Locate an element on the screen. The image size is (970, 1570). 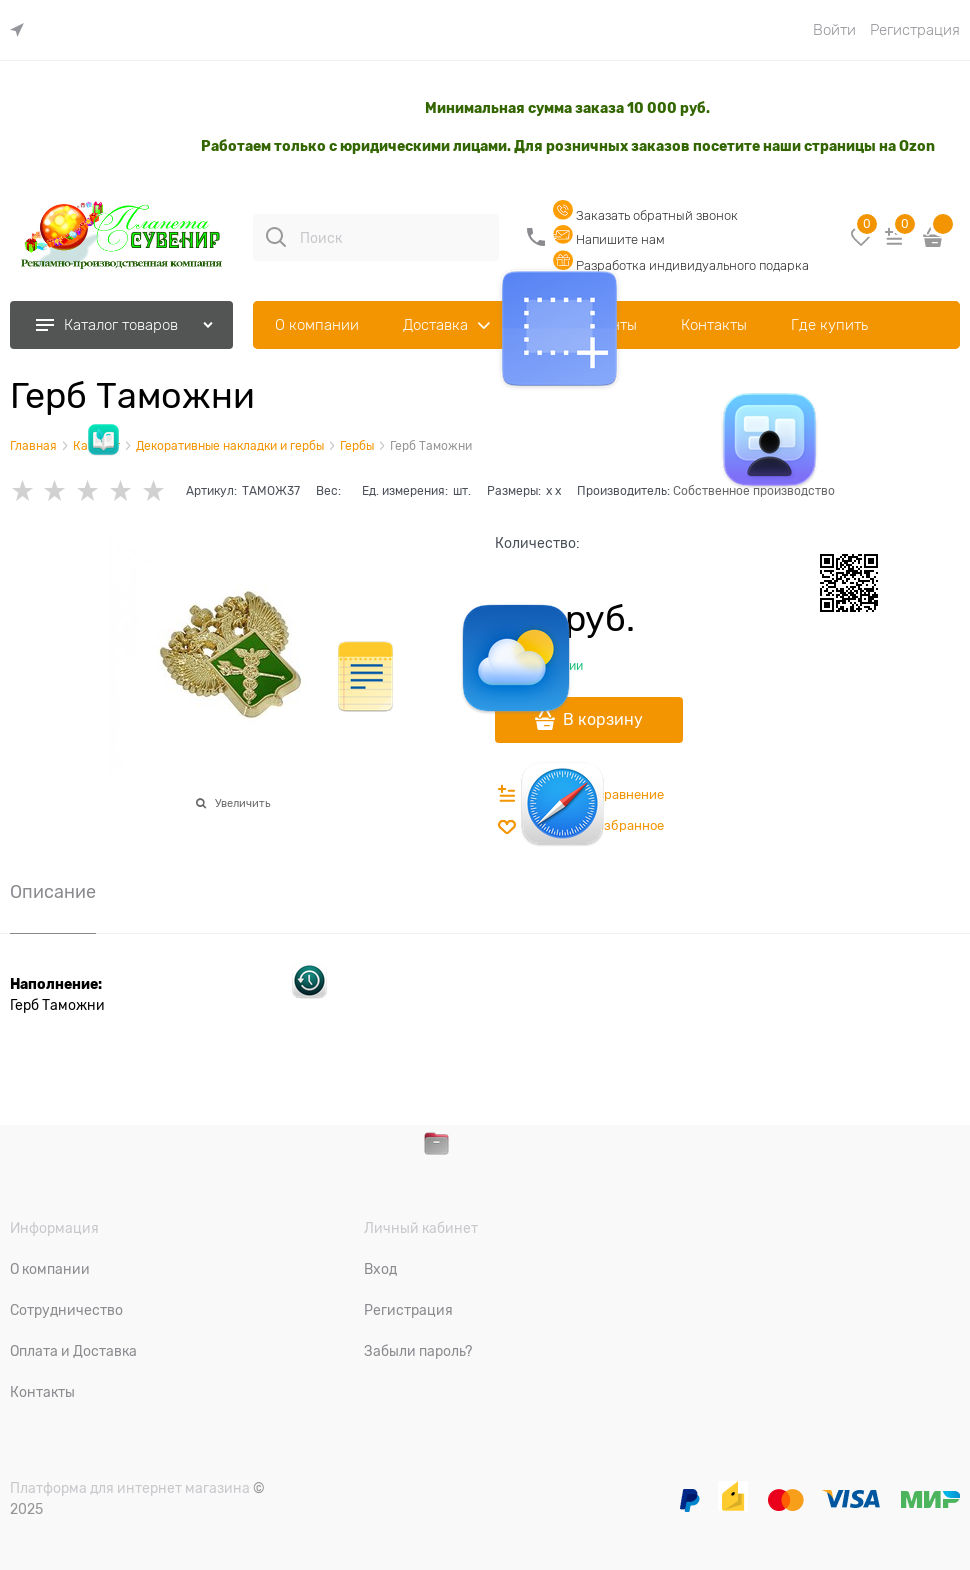
open the weather app is located at coordinates (516, 658).